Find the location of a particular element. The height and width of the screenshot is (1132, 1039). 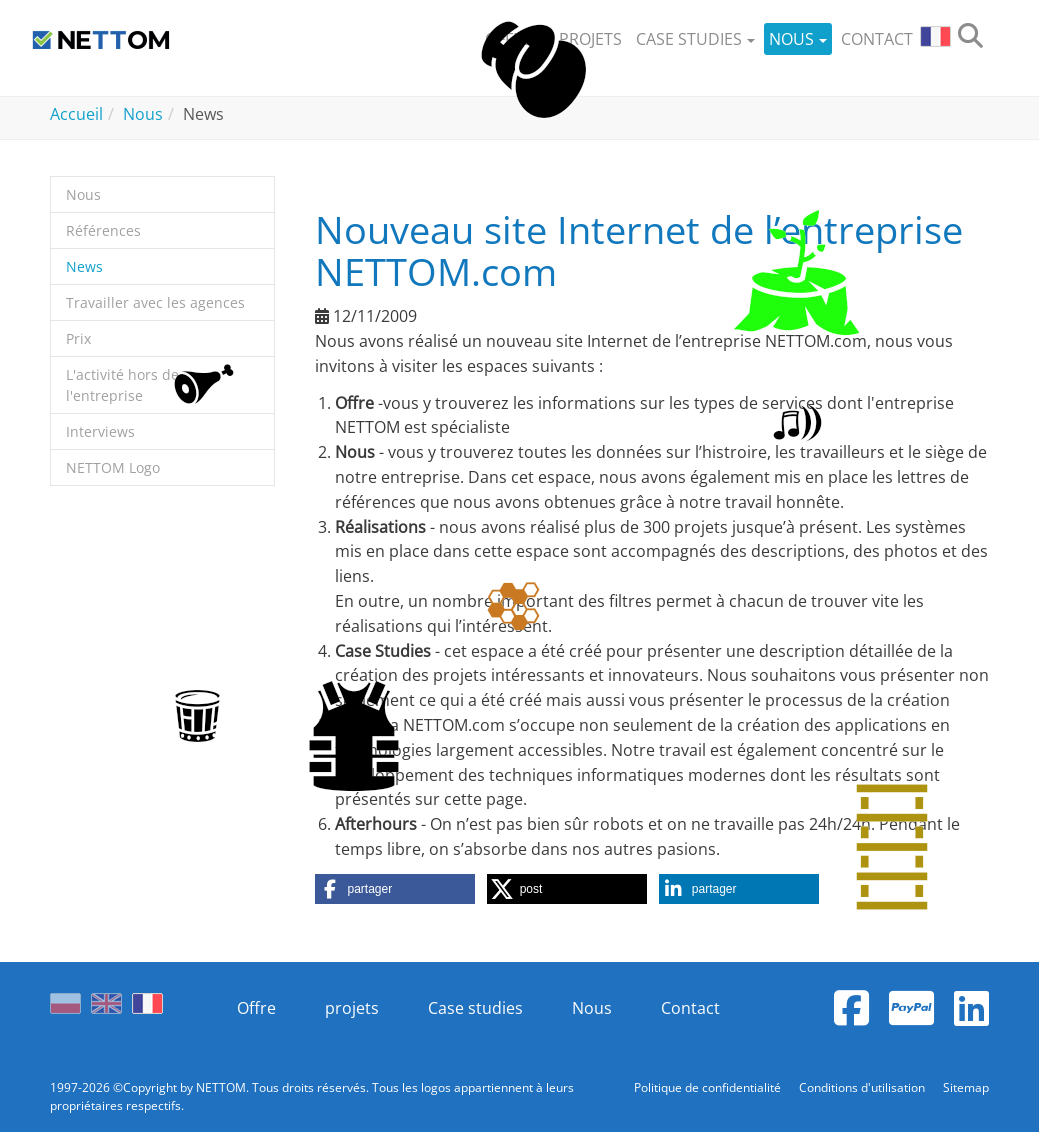

equip body armor or protective gear is located at coordinates (354, 736).